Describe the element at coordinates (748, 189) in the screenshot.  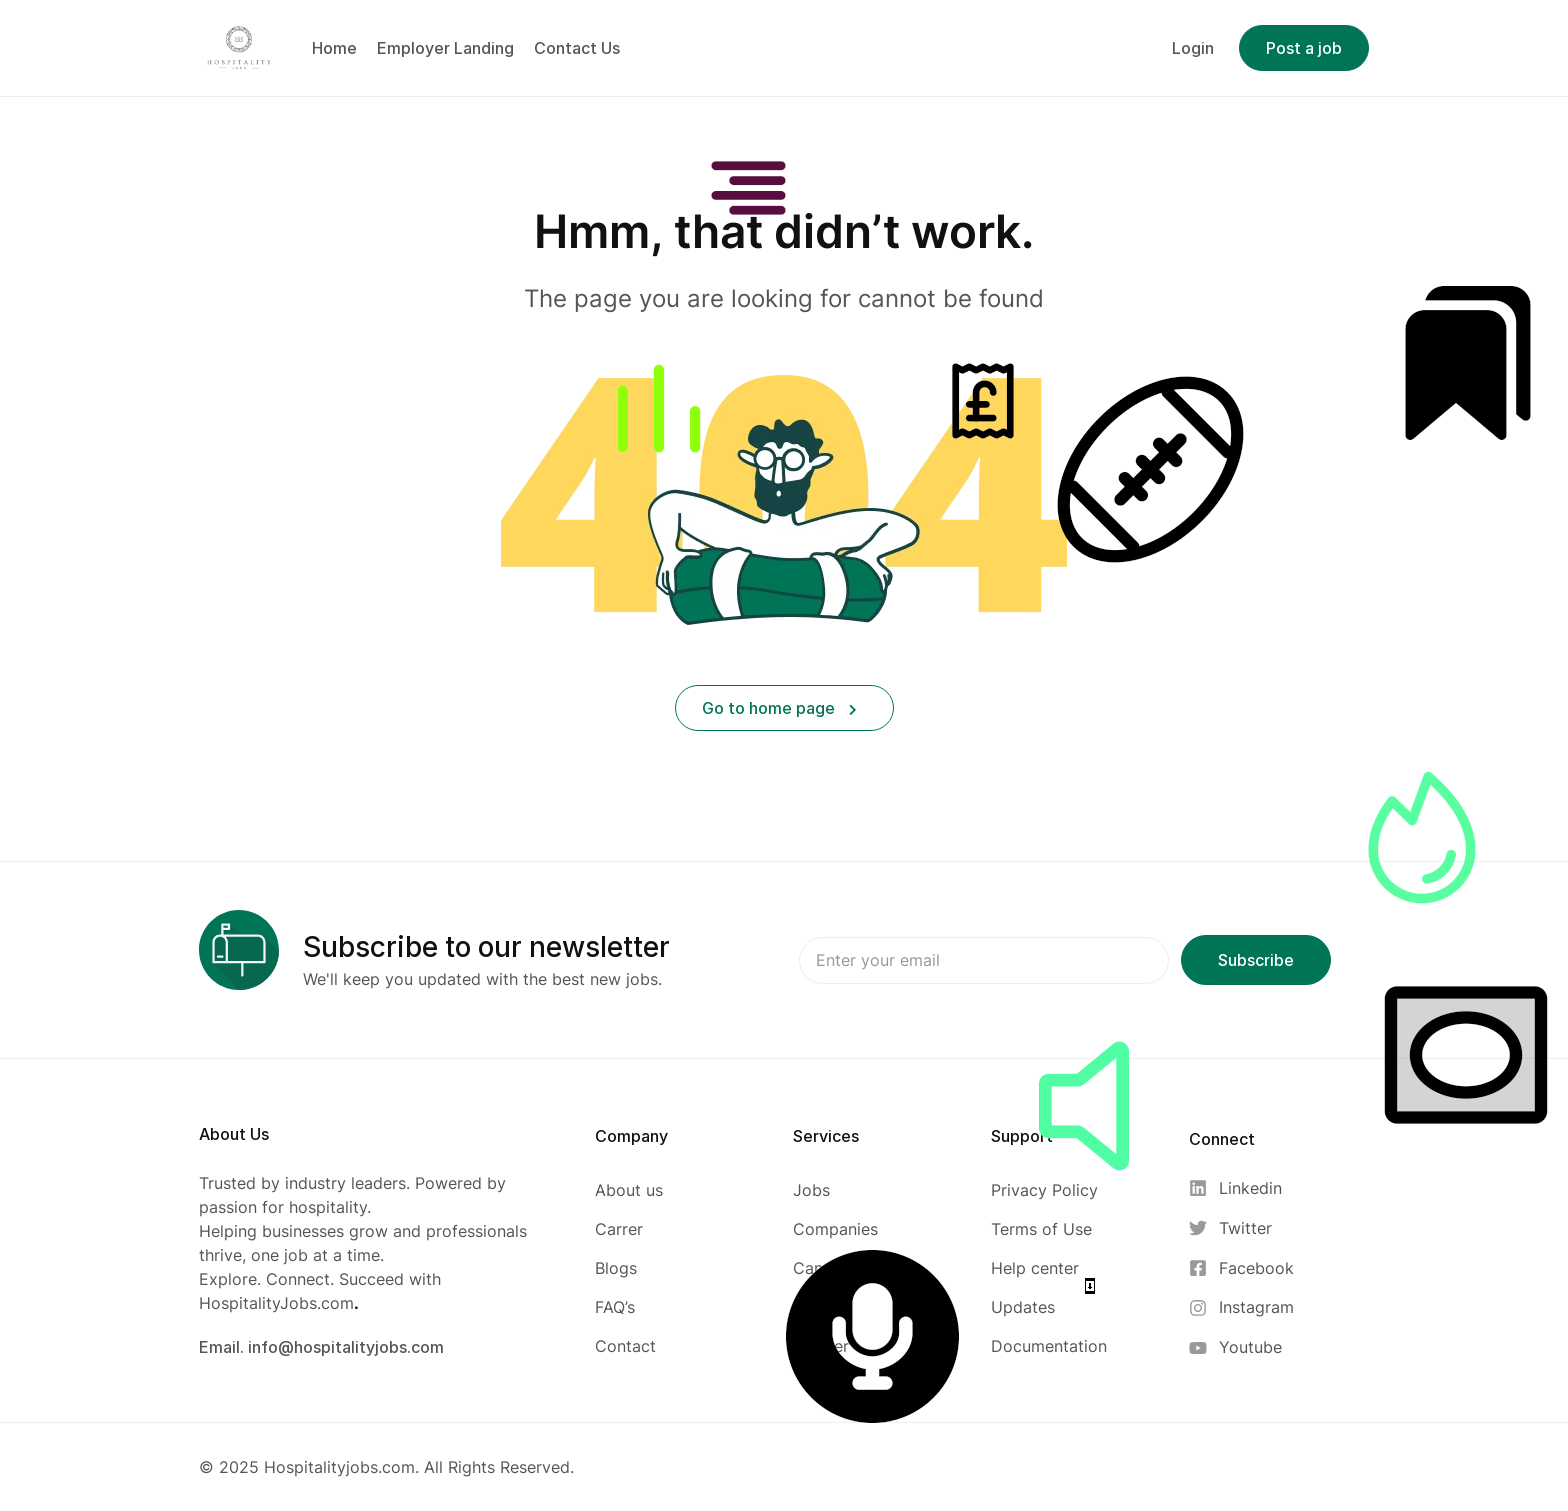
I see `align text to the right` at that location.